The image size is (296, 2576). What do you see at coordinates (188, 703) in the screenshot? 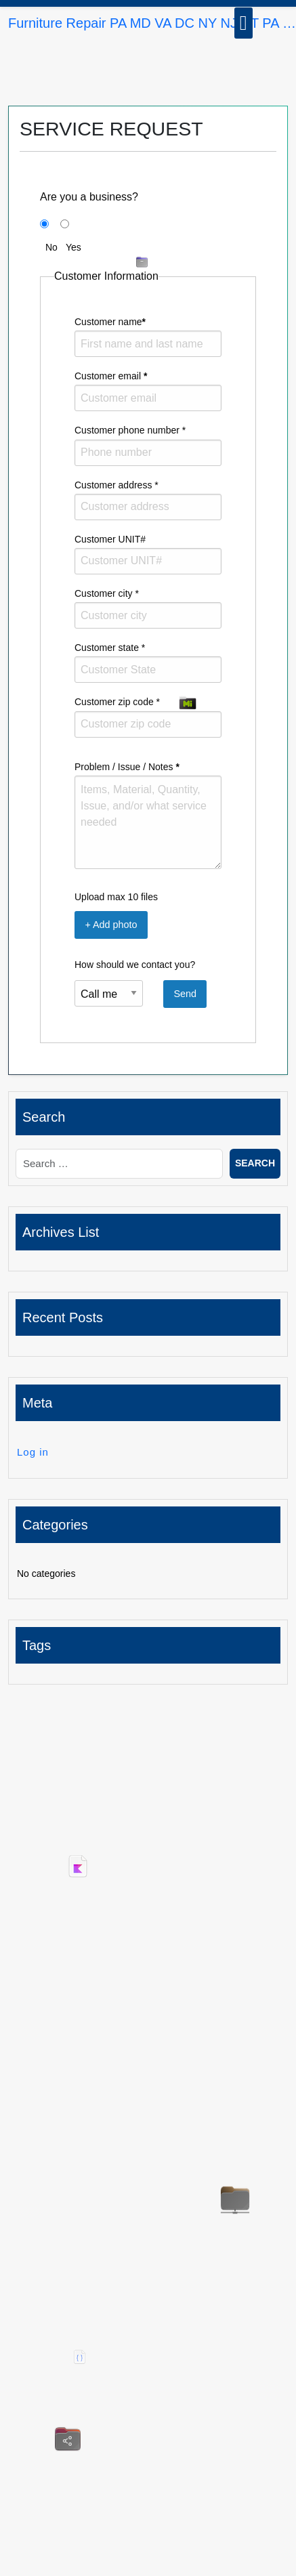
I see `open misskey files folder` at bounding box center [188, 703].